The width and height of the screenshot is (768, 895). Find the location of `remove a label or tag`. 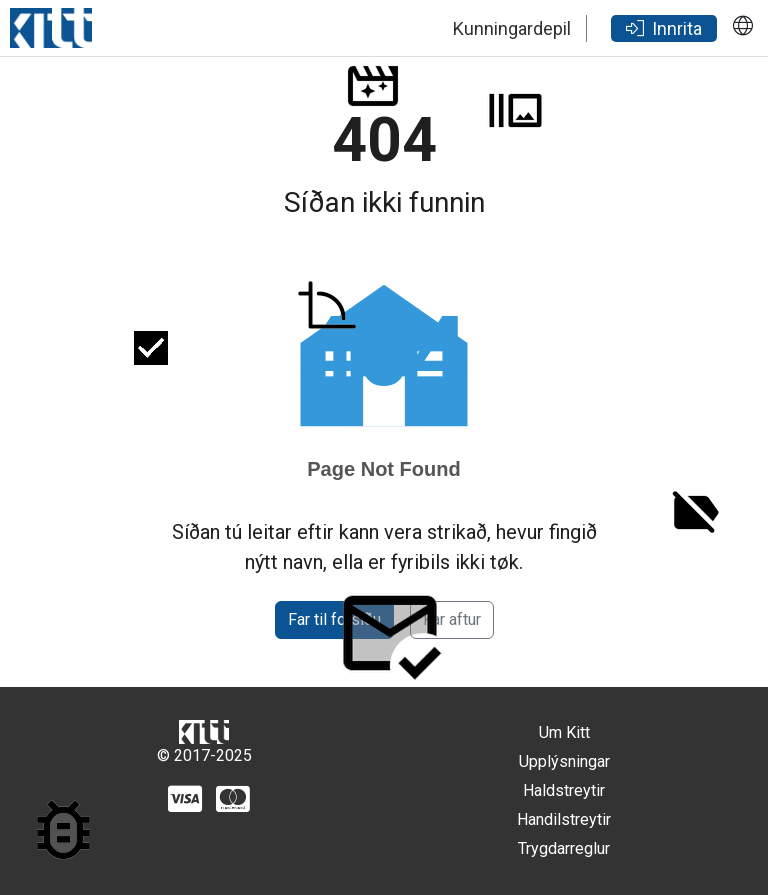

remove a label or tag is located at coordinates (695, 512).